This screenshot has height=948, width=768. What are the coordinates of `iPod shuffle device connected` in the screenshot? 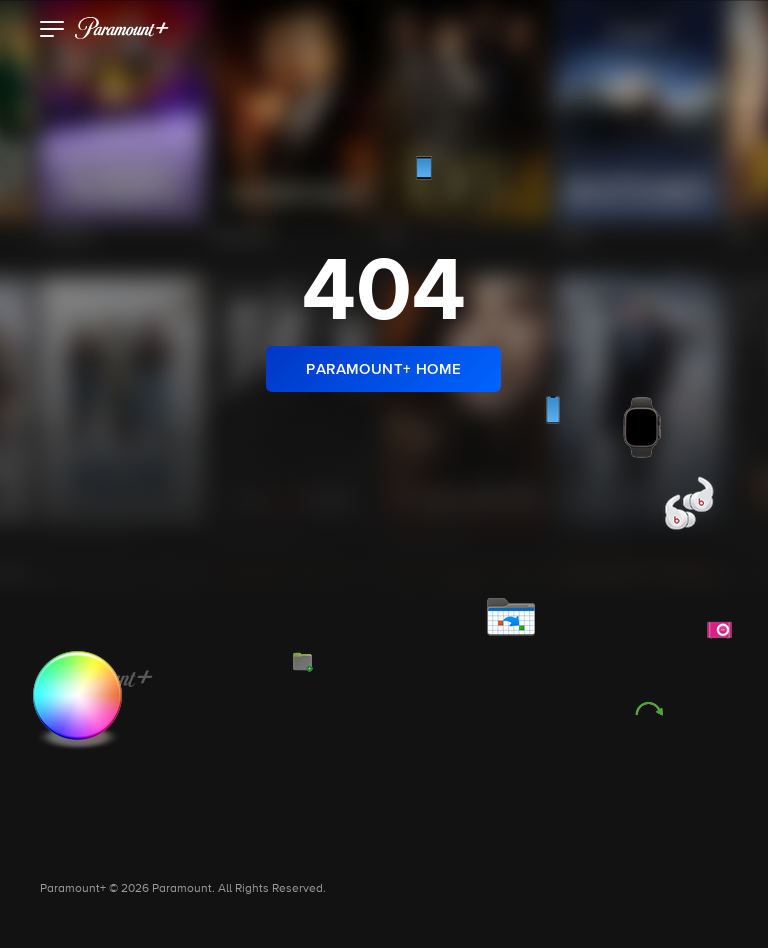 It's located at (719, 625).